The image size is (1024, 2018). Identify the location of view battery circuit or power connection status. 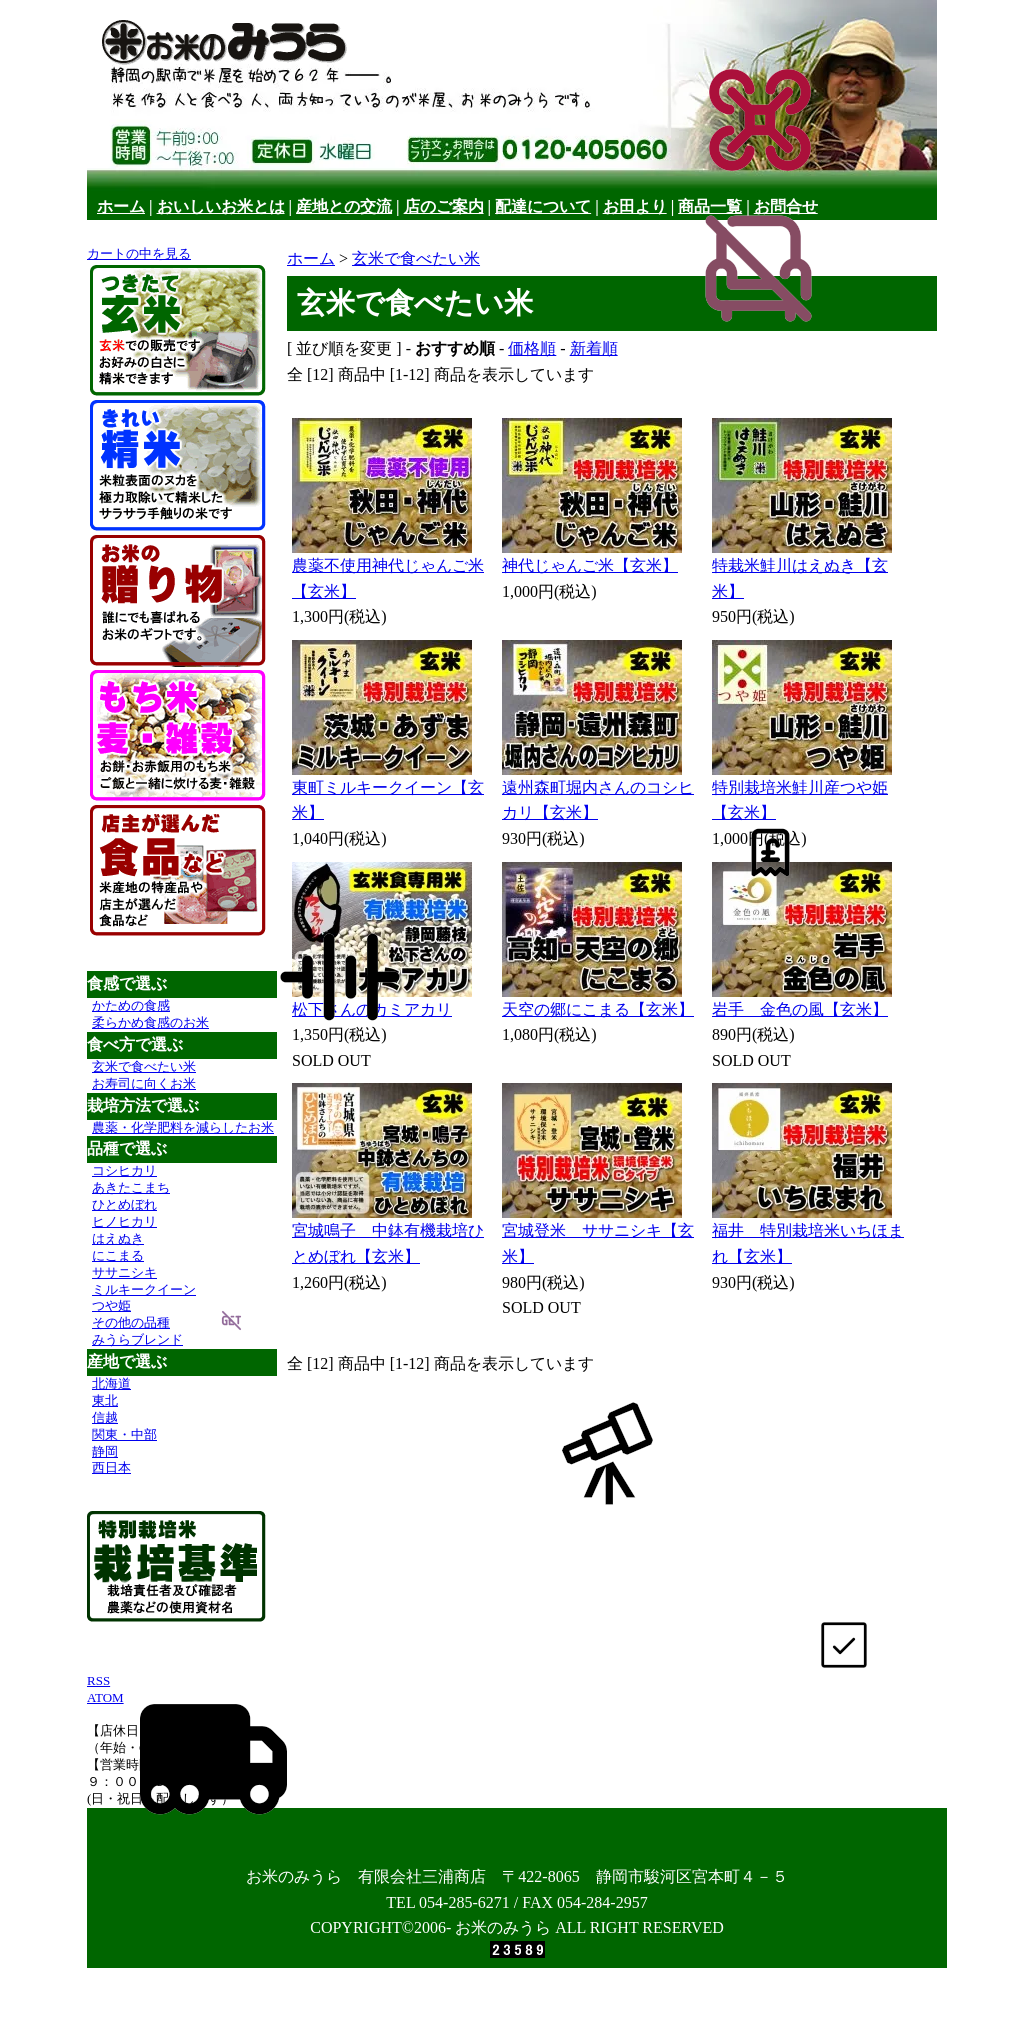
(340, 977).